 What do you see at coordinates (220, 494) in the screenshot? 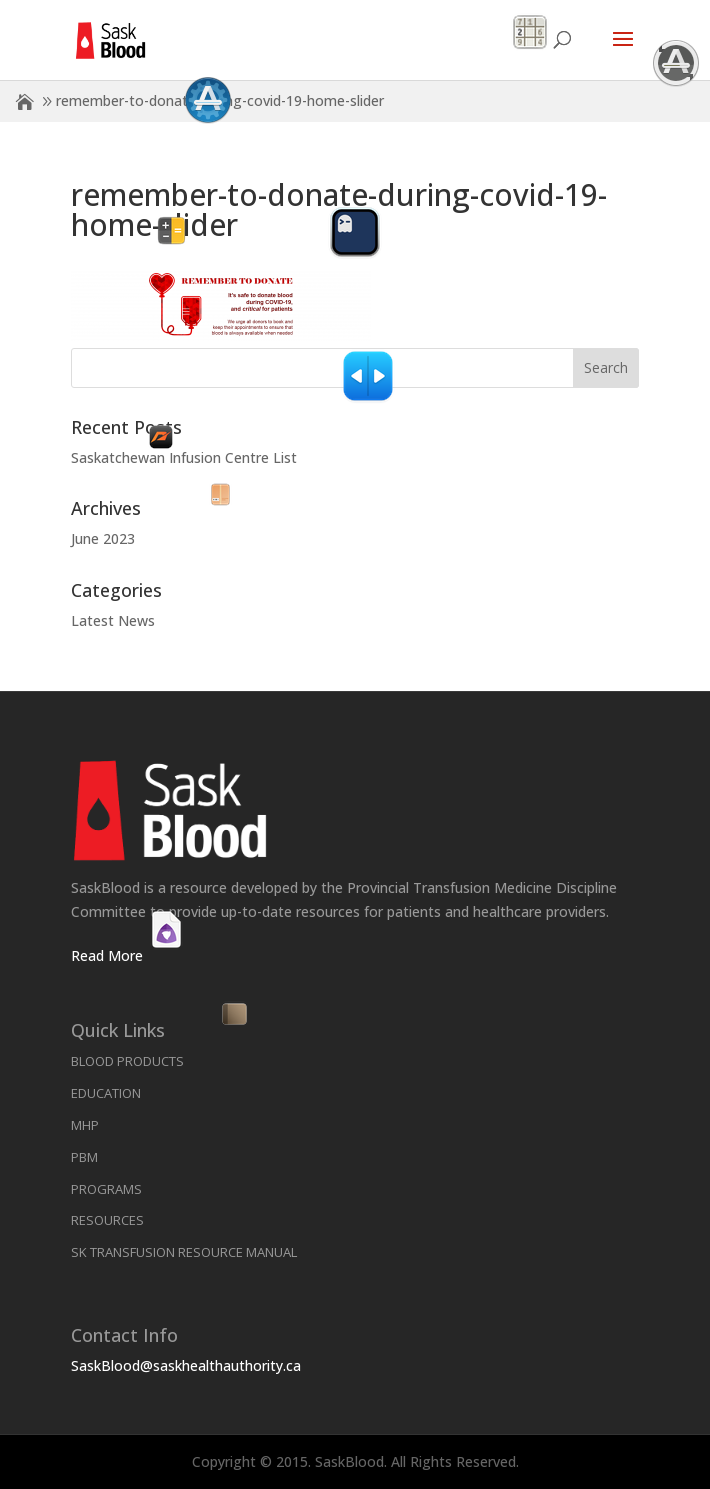
I see `a compressed or archived file` at bounding box center [220, 494].